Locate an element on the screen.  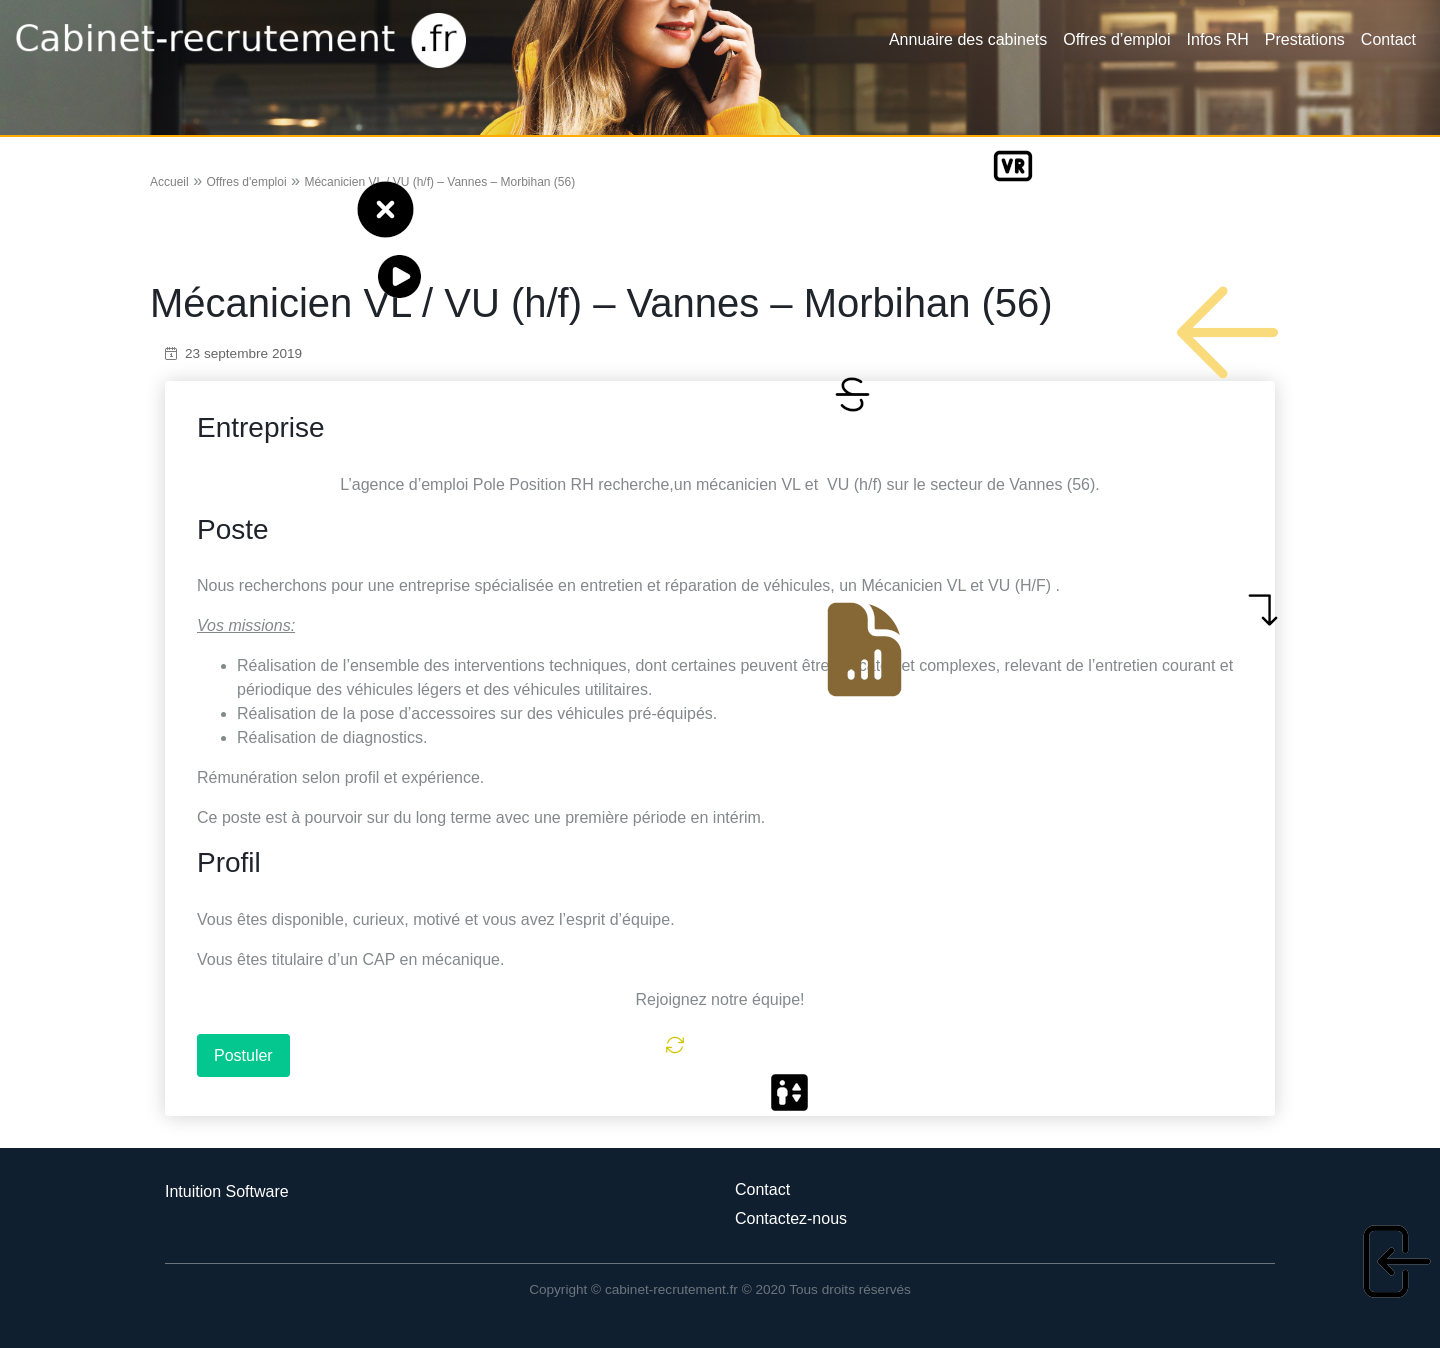
turn right then down navigation direction is located at coordinates (1263, 610).